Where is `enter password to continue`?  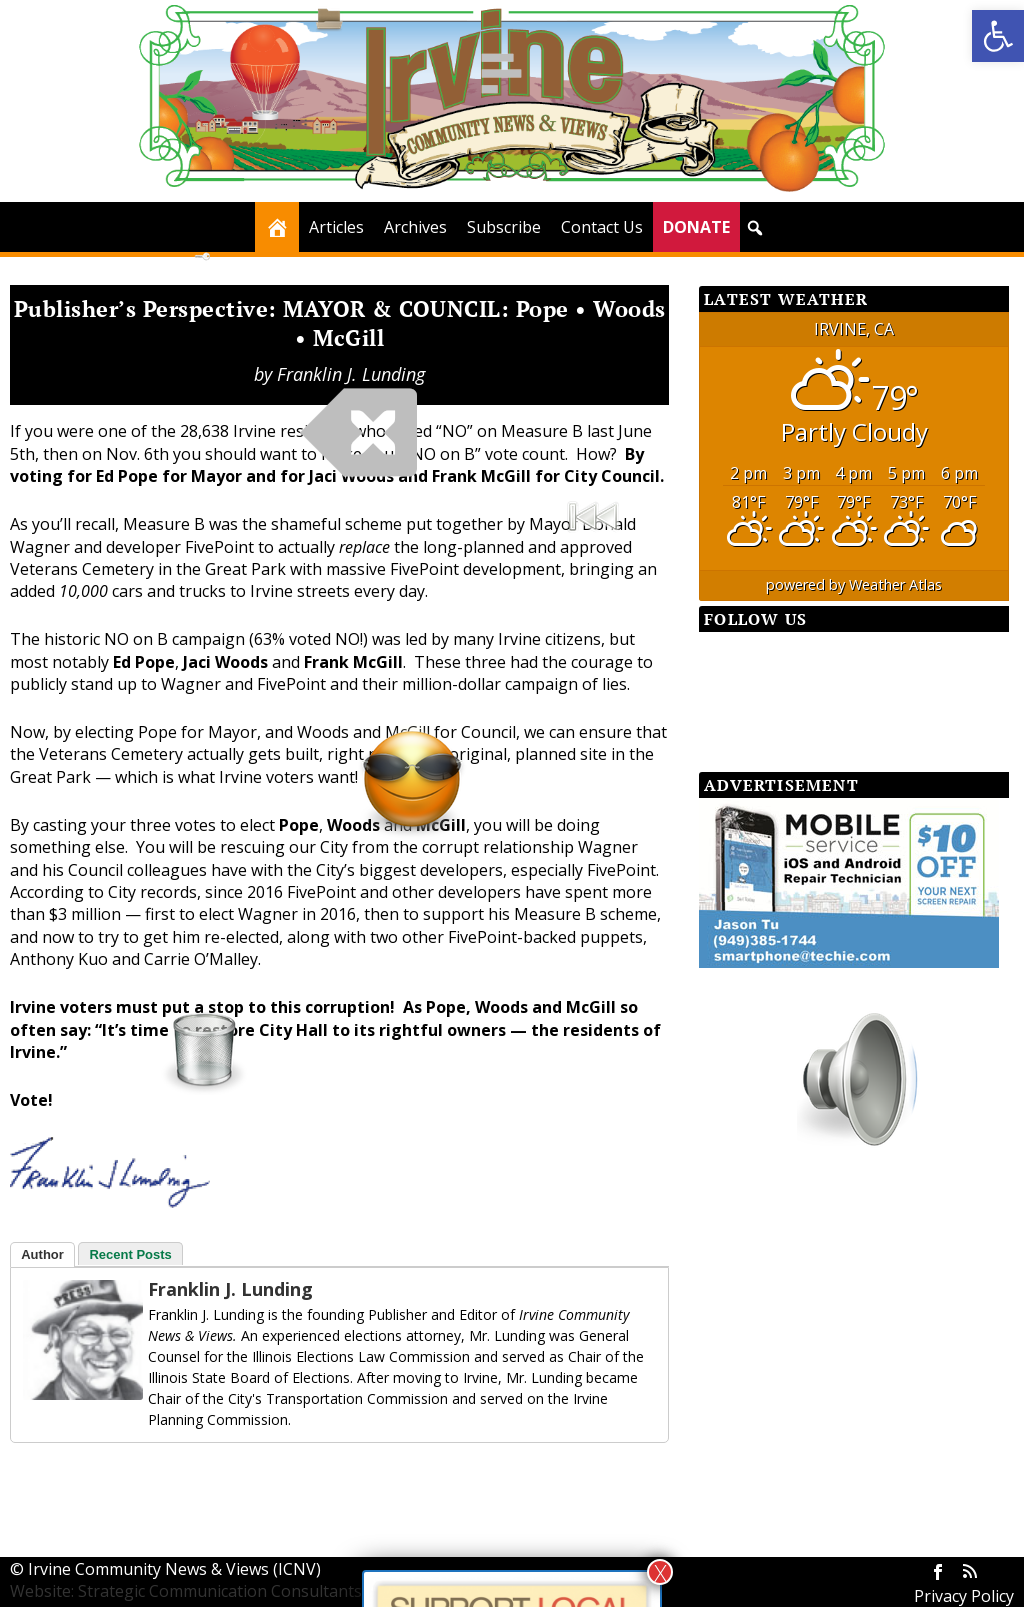 enter password to continue is located at coordinates (202, 256).